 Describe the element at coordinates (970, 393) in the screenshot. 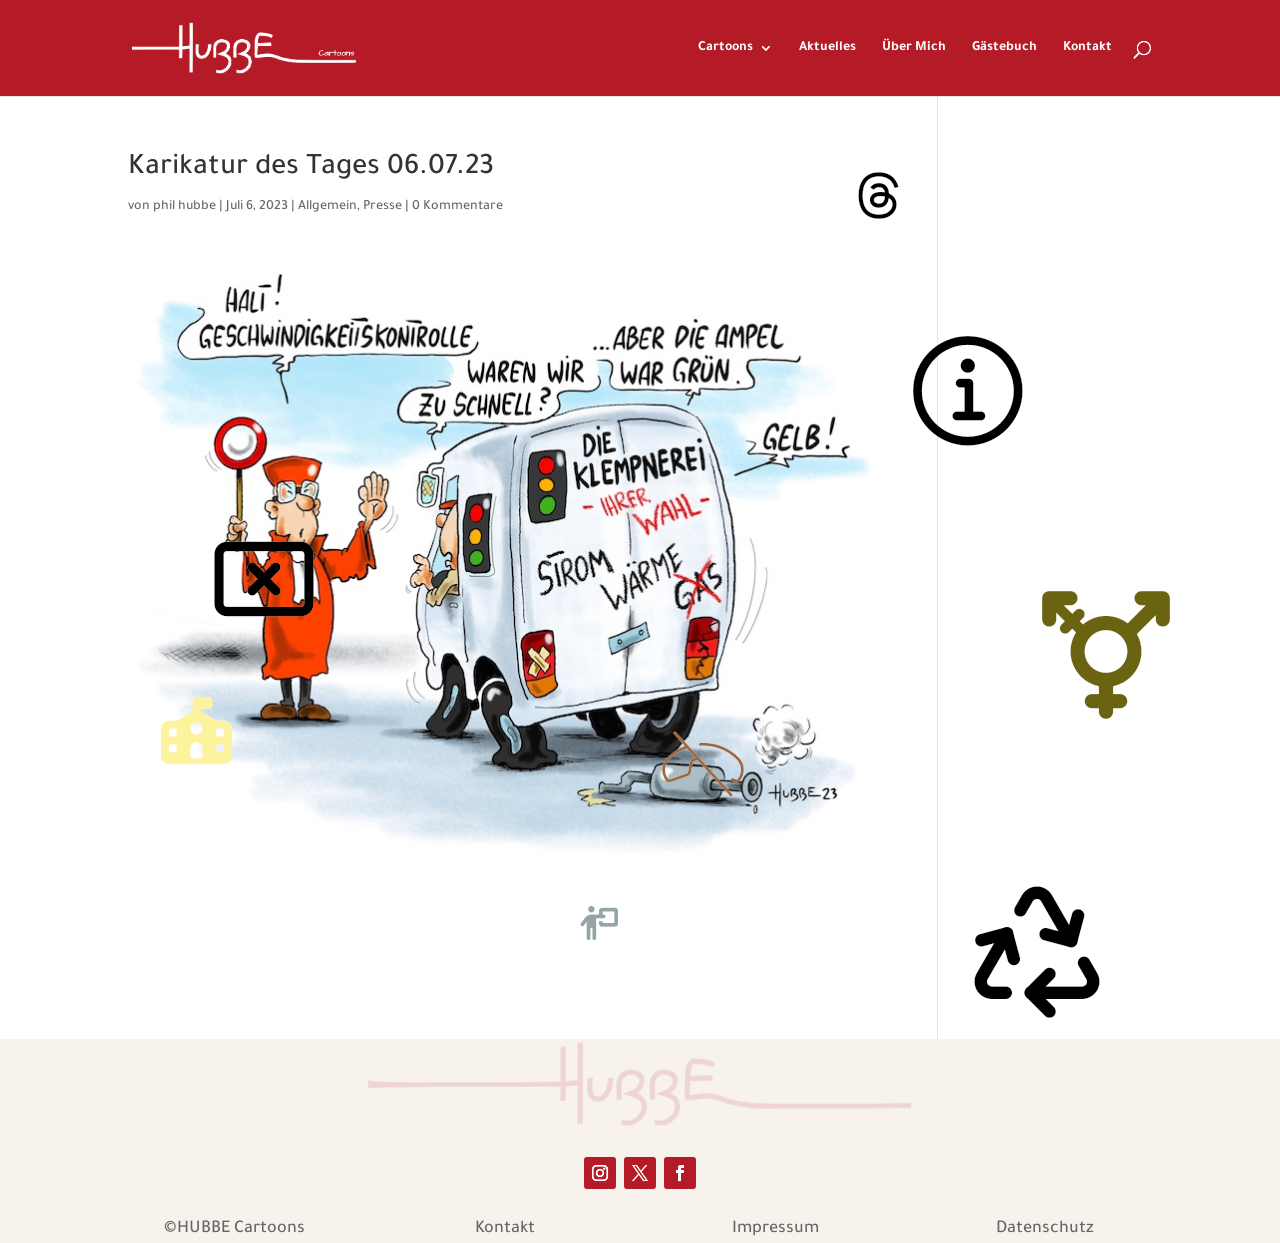

I see `view more information or details` at that location.